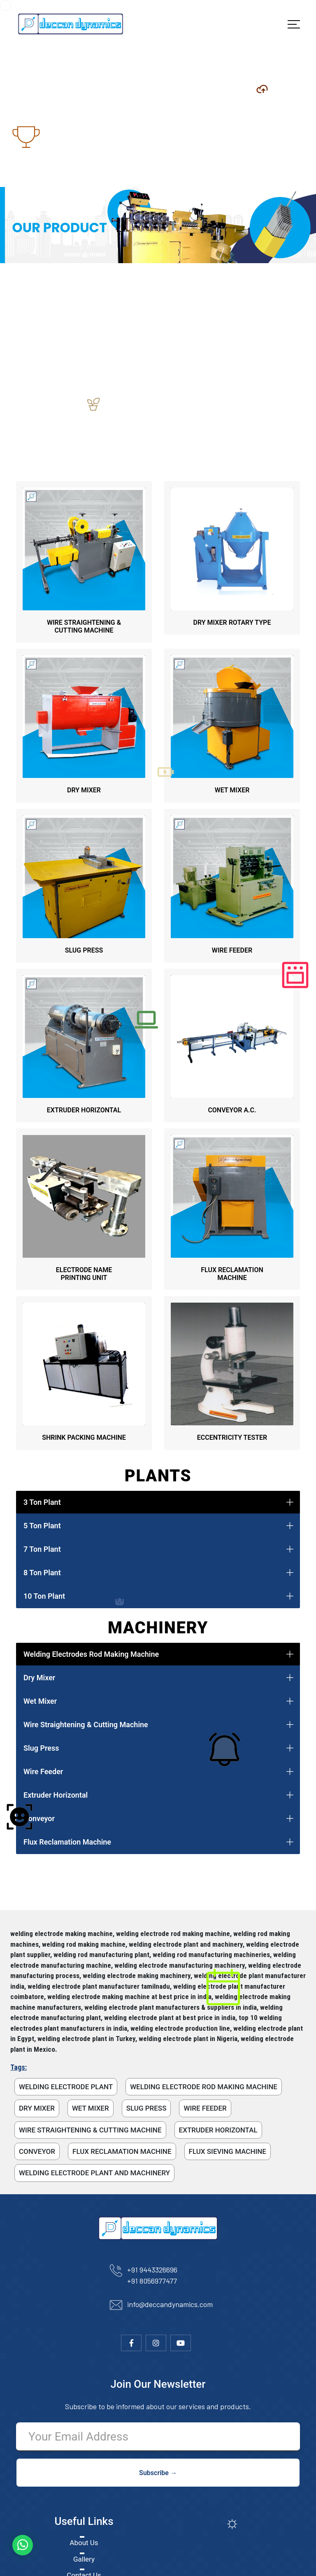 The width and height of the screenshot is (316, 2576). Describe the element at coordinates (146, 1019) in the screenshot. I see `switch to desktop view` at that location.